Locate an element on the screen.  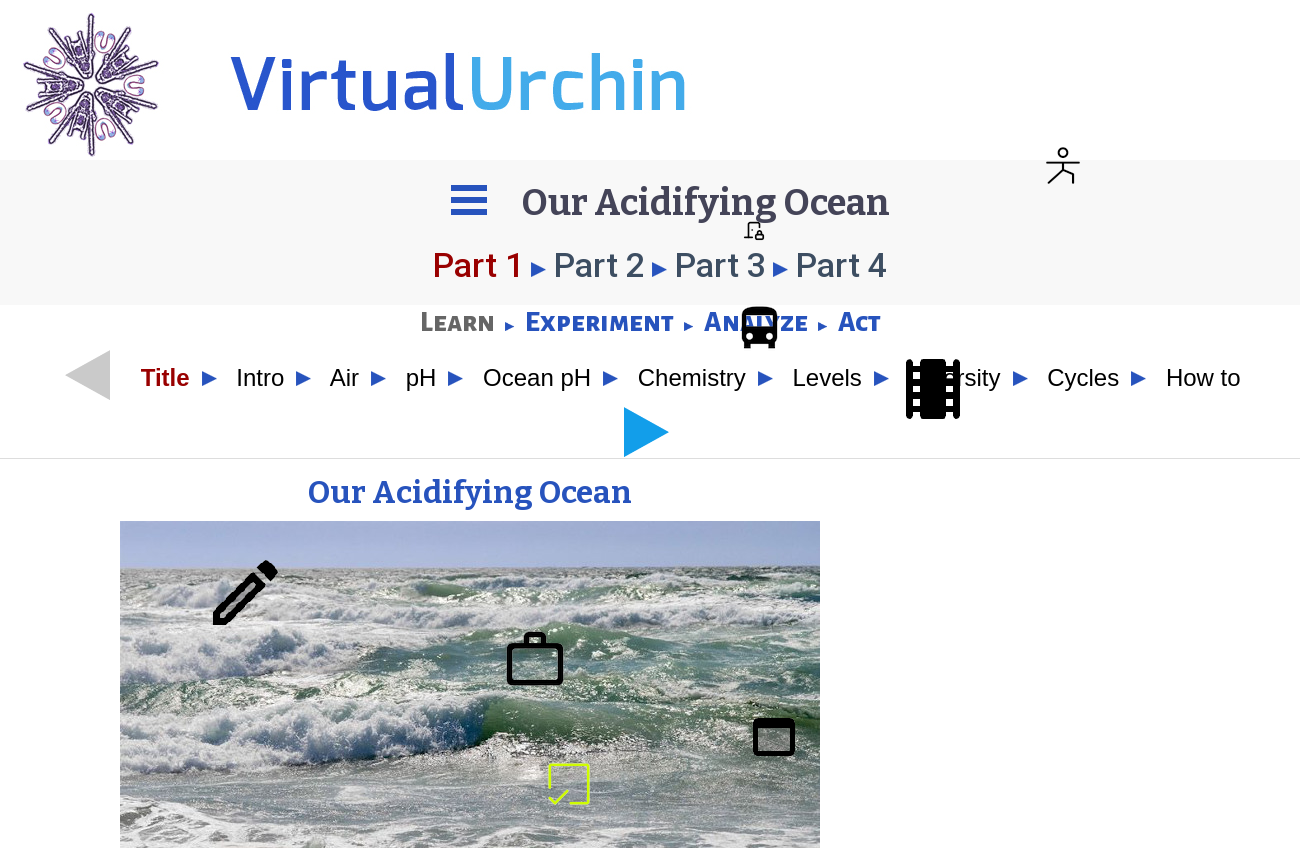
view work or job-related content is located at coordinates (535, 660).